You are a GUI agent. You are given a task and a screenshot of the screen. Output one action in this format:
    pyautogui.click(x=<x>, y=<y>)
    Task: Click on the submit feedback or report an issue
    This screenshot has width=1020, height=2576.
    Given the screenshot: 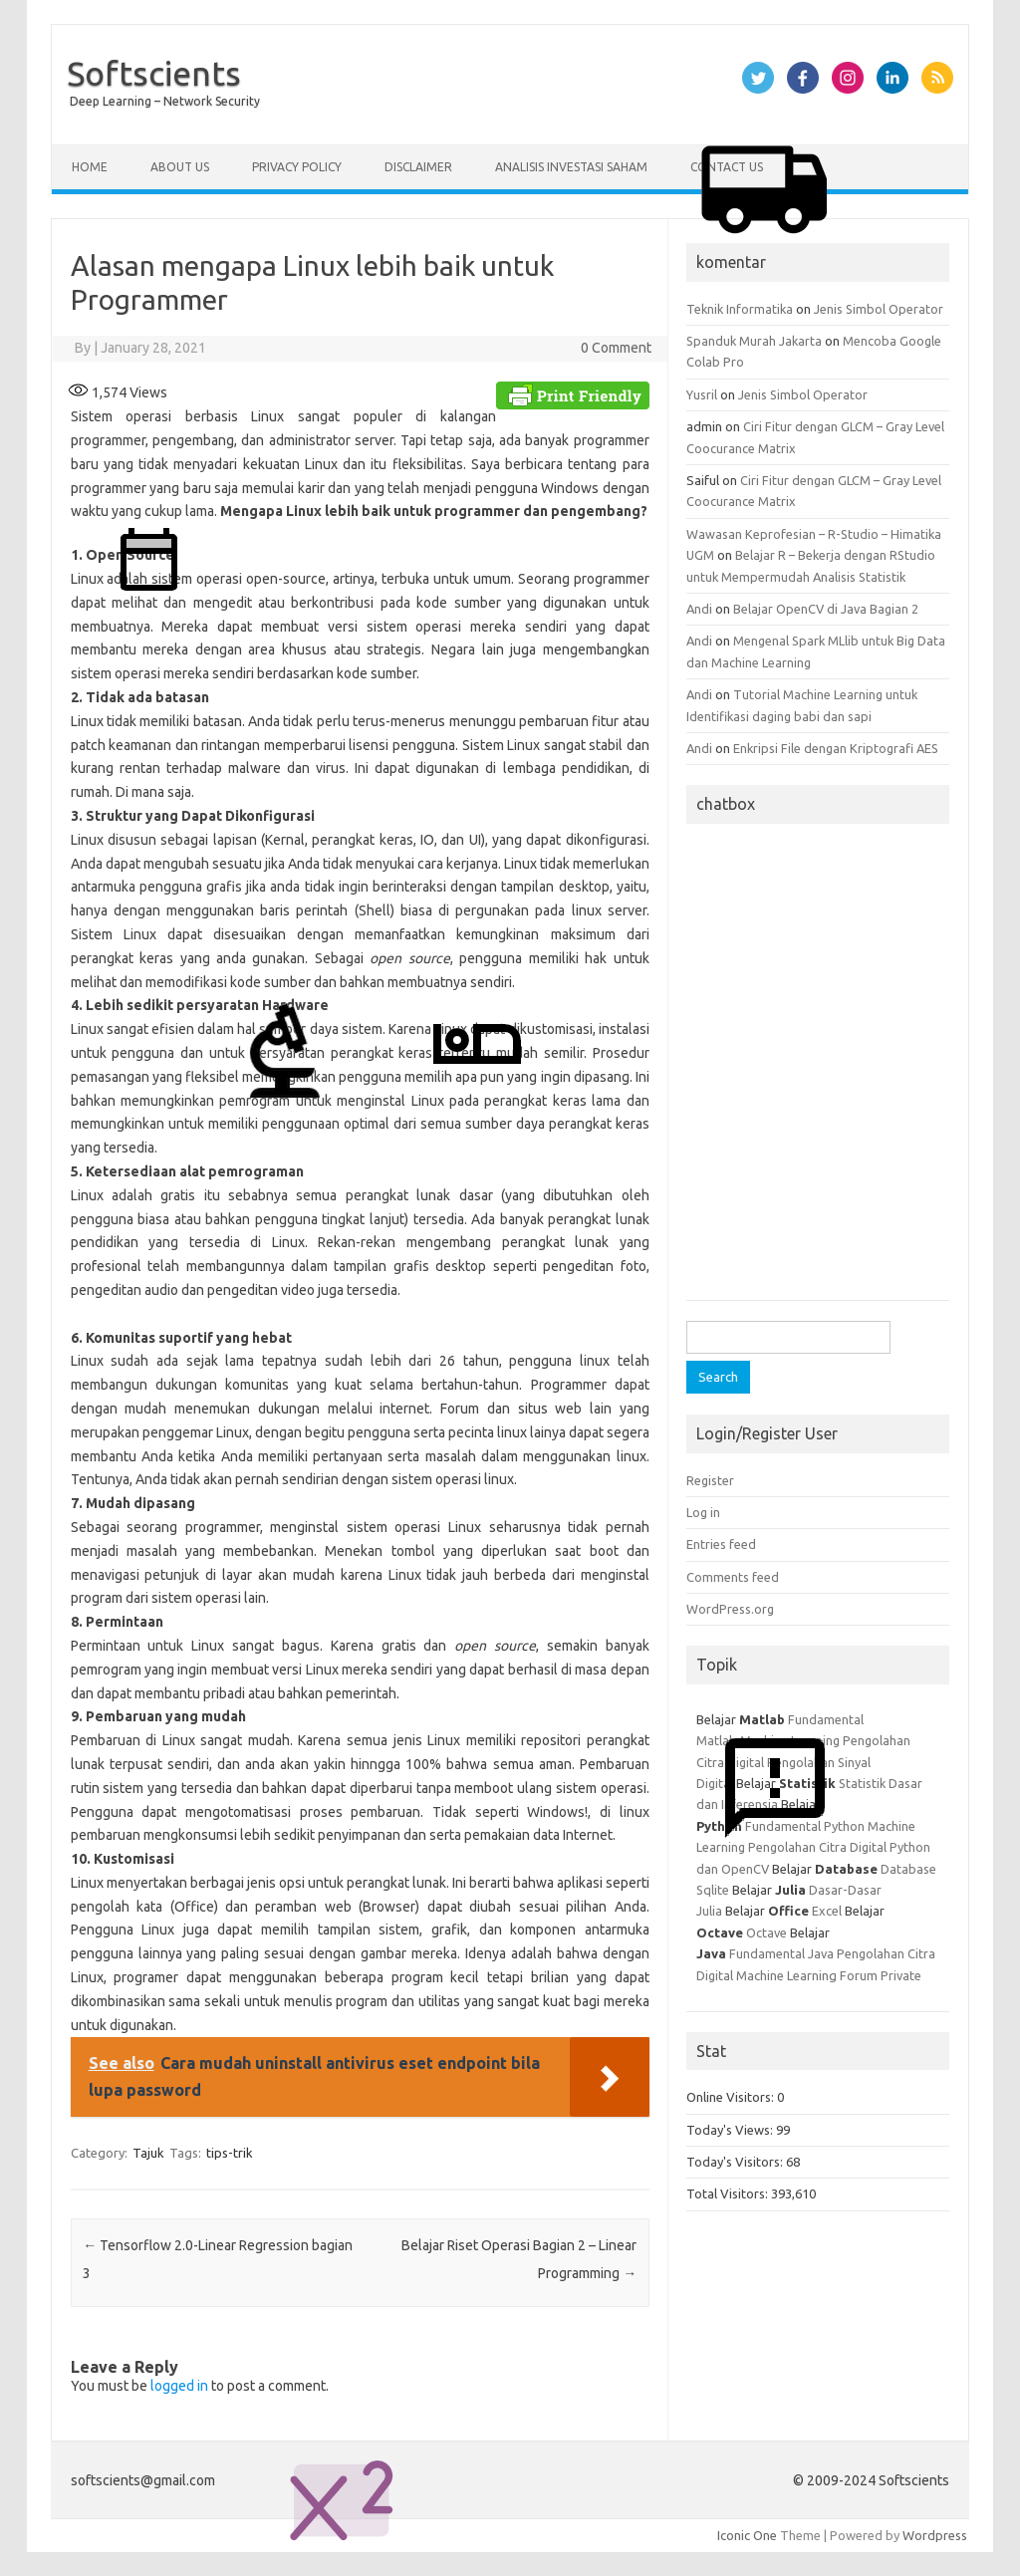 What is the action you would take?
    pyautogui.click(x=775, y=1788)
    